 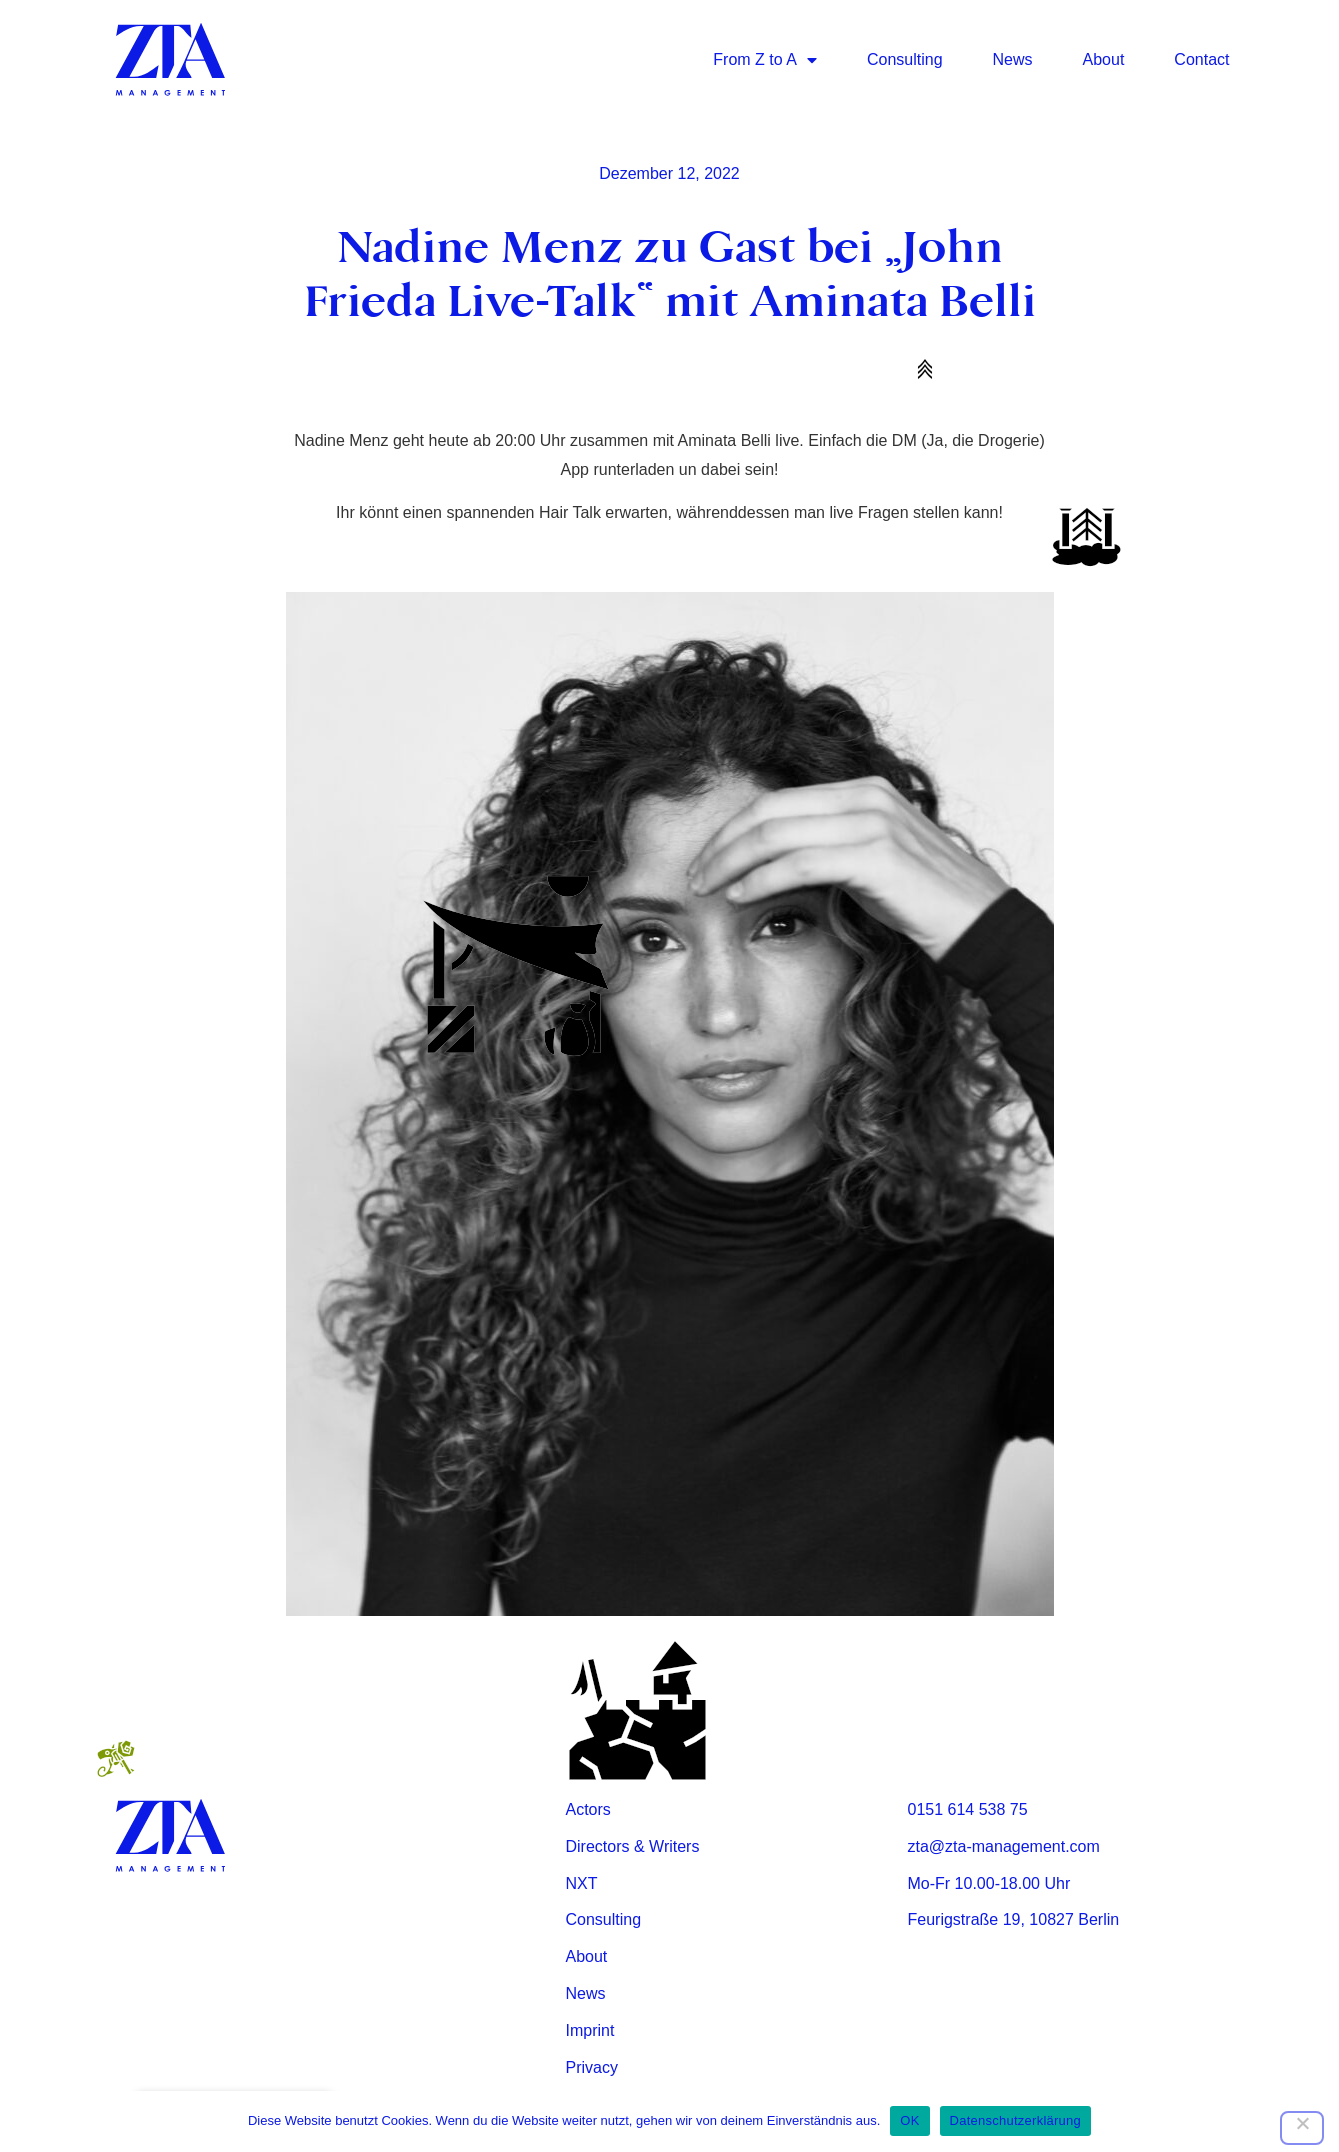 What do you see at coordinates (116, 1759) in the screenshot?
I see `decorative icon representing guns and roses theme` at bounding box center [116, 1759].